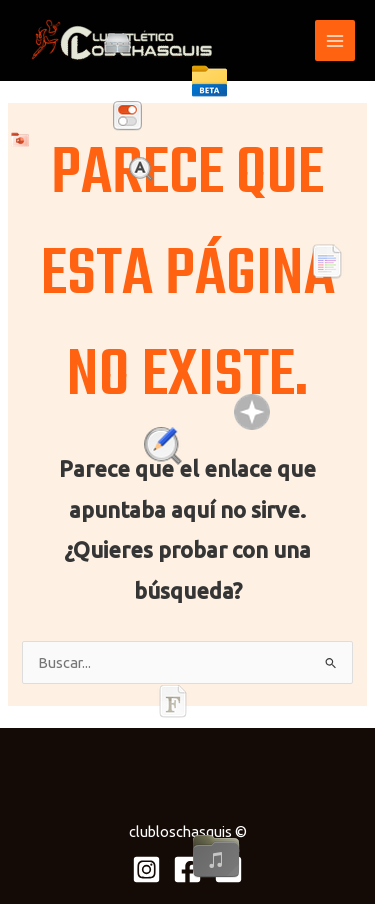 Image resolution: width=375 pixels, height=904 pixels. Describe the element at coordinates (117, 42) in the screenshot. I see `xserve g4 server hardware device` at that location.